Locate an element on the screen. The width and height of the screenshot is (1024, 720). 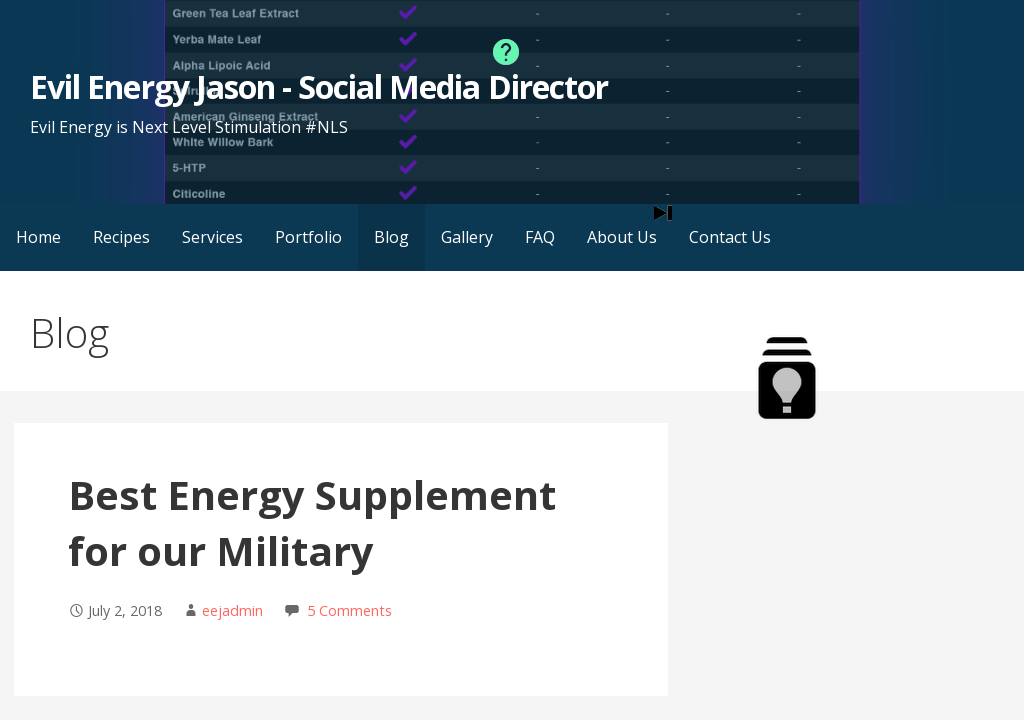
skip to next track is located at coordinates (663, 213).